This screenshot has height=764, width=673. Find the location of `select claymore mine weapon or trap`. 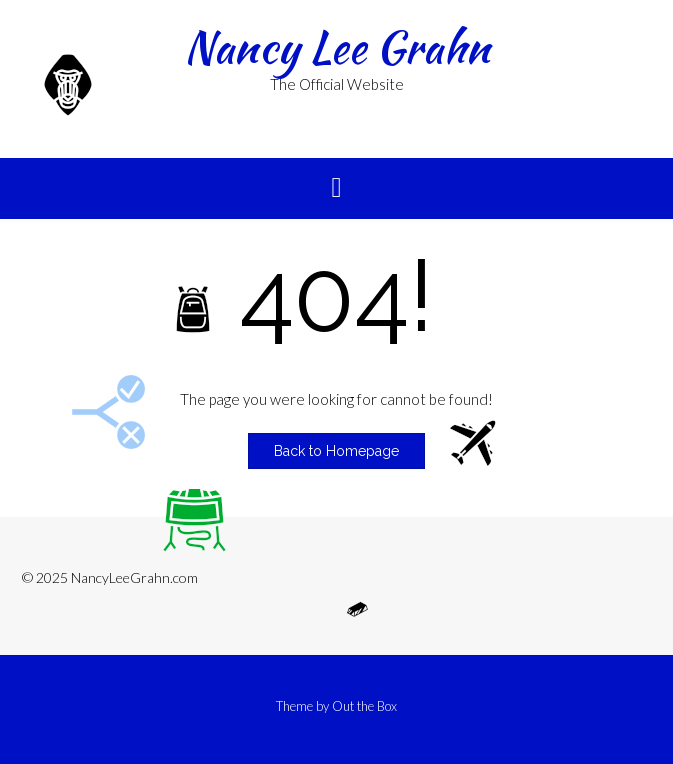

select claymore mine weapon or trap is located at coordinates (194, 519).